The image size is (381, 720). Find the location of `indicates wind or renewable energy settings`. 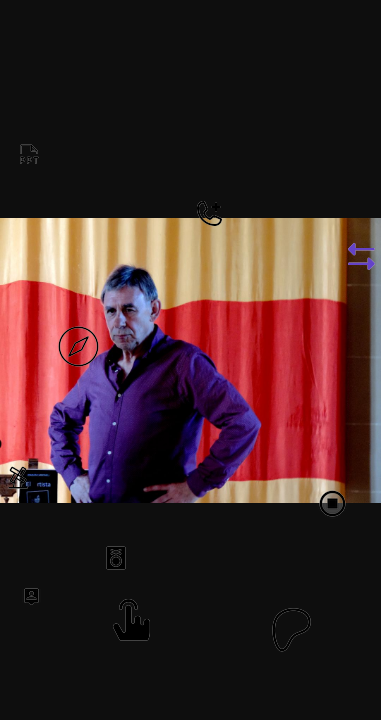

indicates wind or renewable energy settings is located at coordinates (18, 478).